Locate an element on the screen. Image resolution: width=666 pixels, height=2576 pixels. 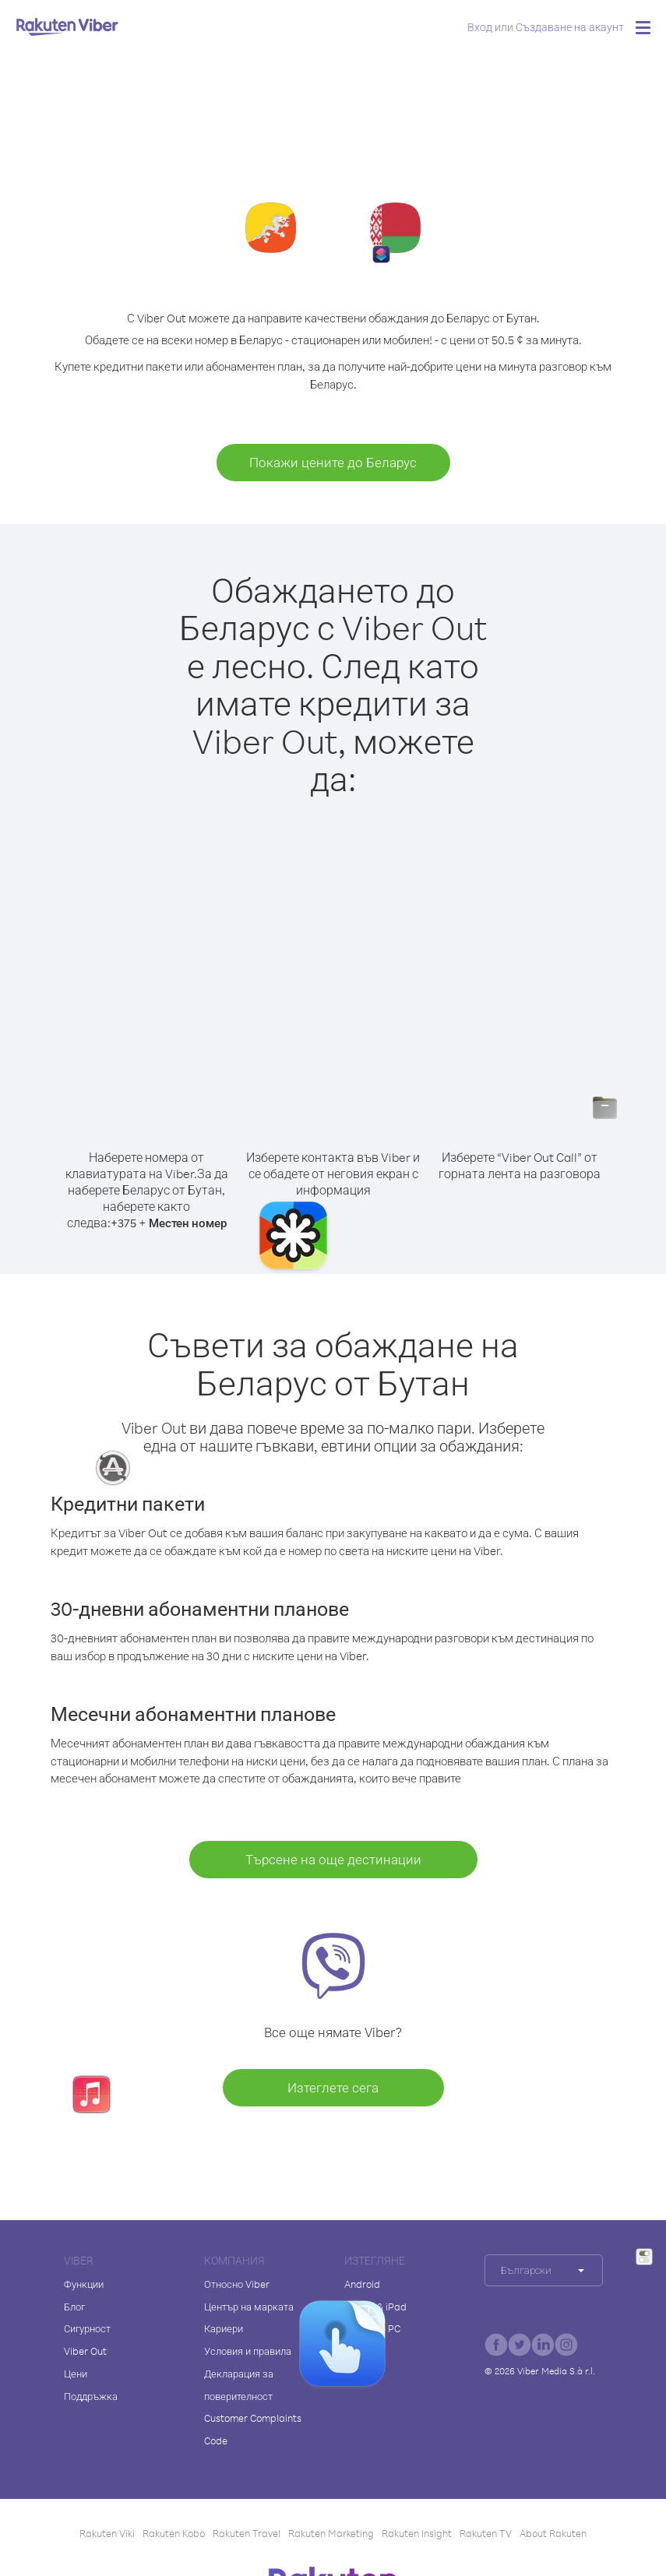
open Boxy SVG vector graphics editor is located at coordinates (293, 1235).